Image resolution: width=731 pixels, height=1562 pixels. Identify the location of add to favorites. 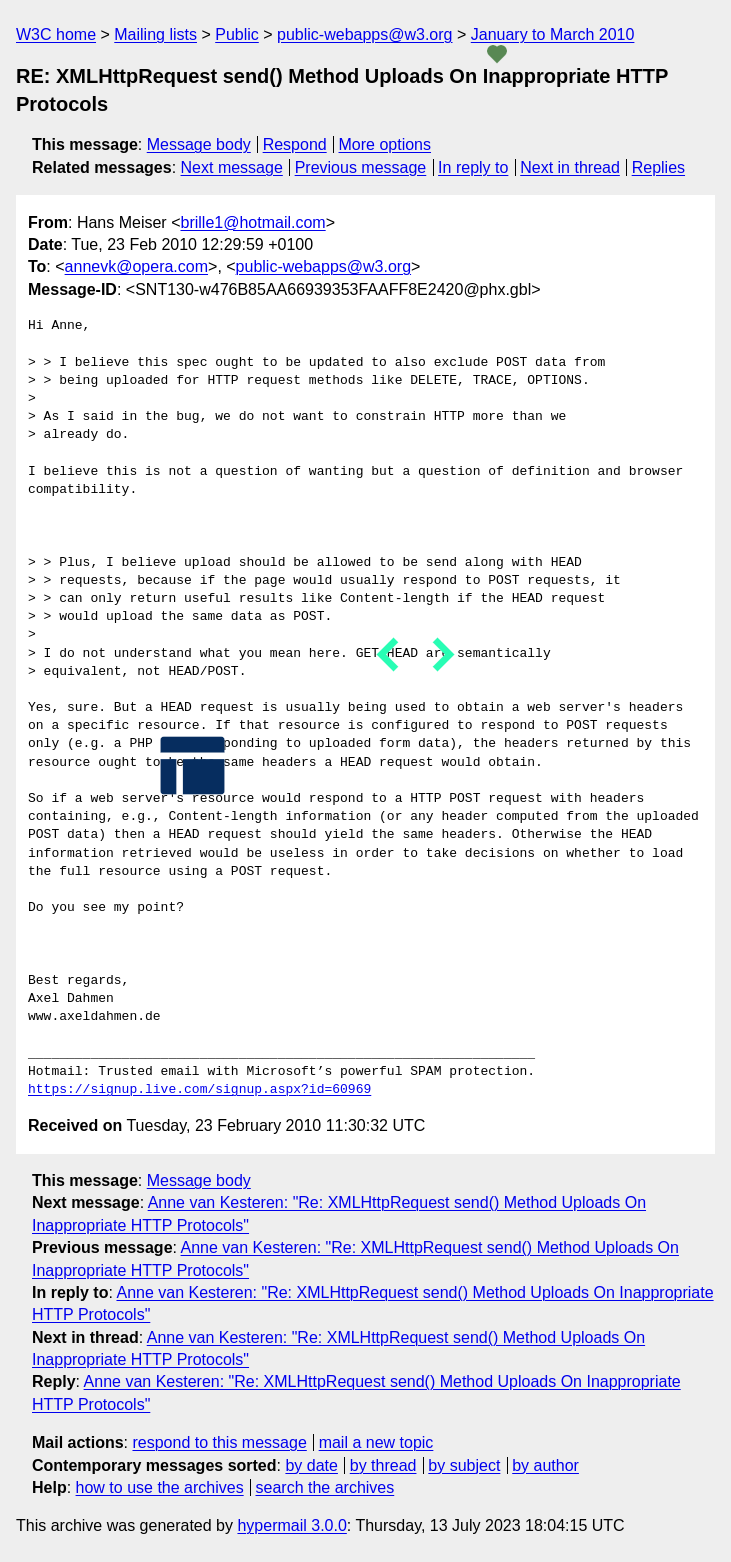
(497, 54).